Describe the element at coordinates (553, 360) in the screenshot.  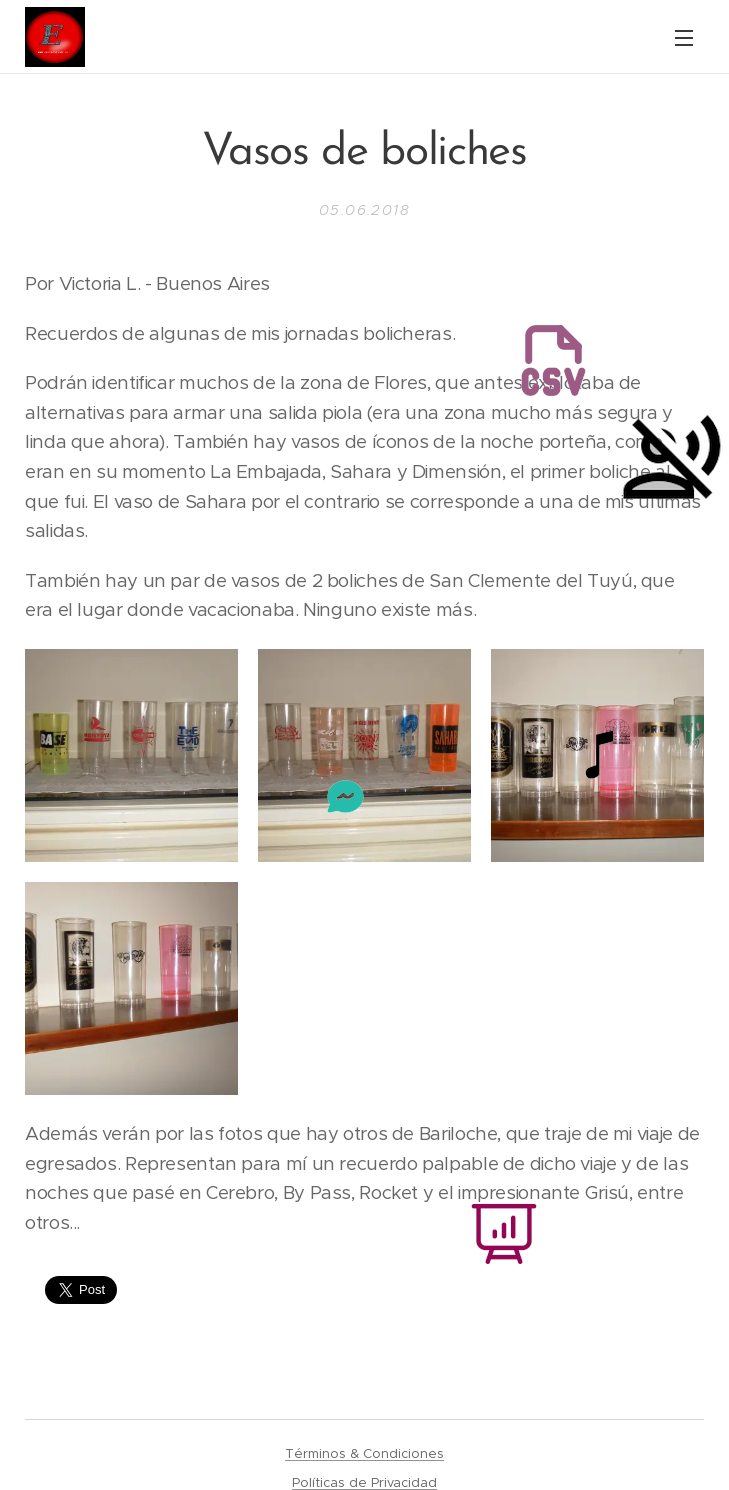
I see `indicates a CSV file type` at that location.